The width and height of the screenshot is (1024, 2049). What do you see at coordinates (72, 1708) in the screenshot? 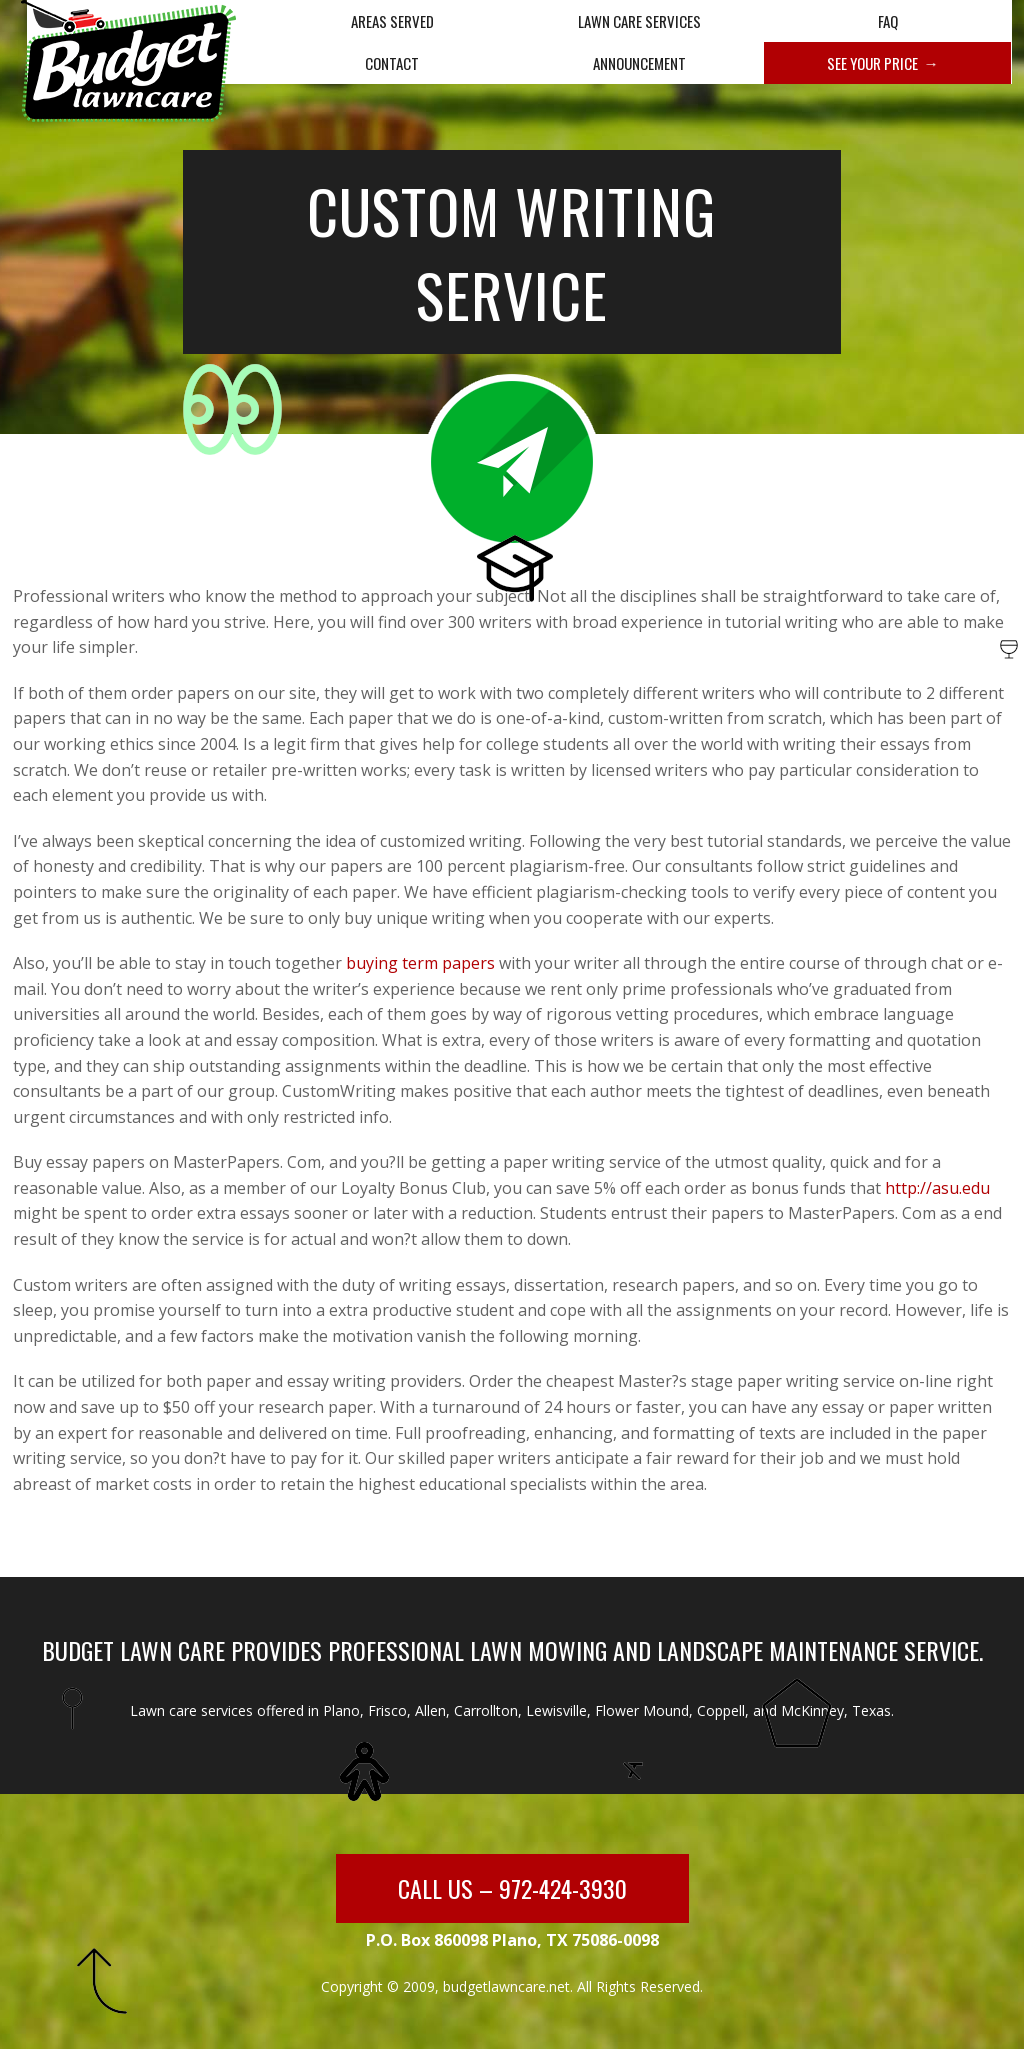
I see `mark a location on a map` at bounding box center [72, 1708].